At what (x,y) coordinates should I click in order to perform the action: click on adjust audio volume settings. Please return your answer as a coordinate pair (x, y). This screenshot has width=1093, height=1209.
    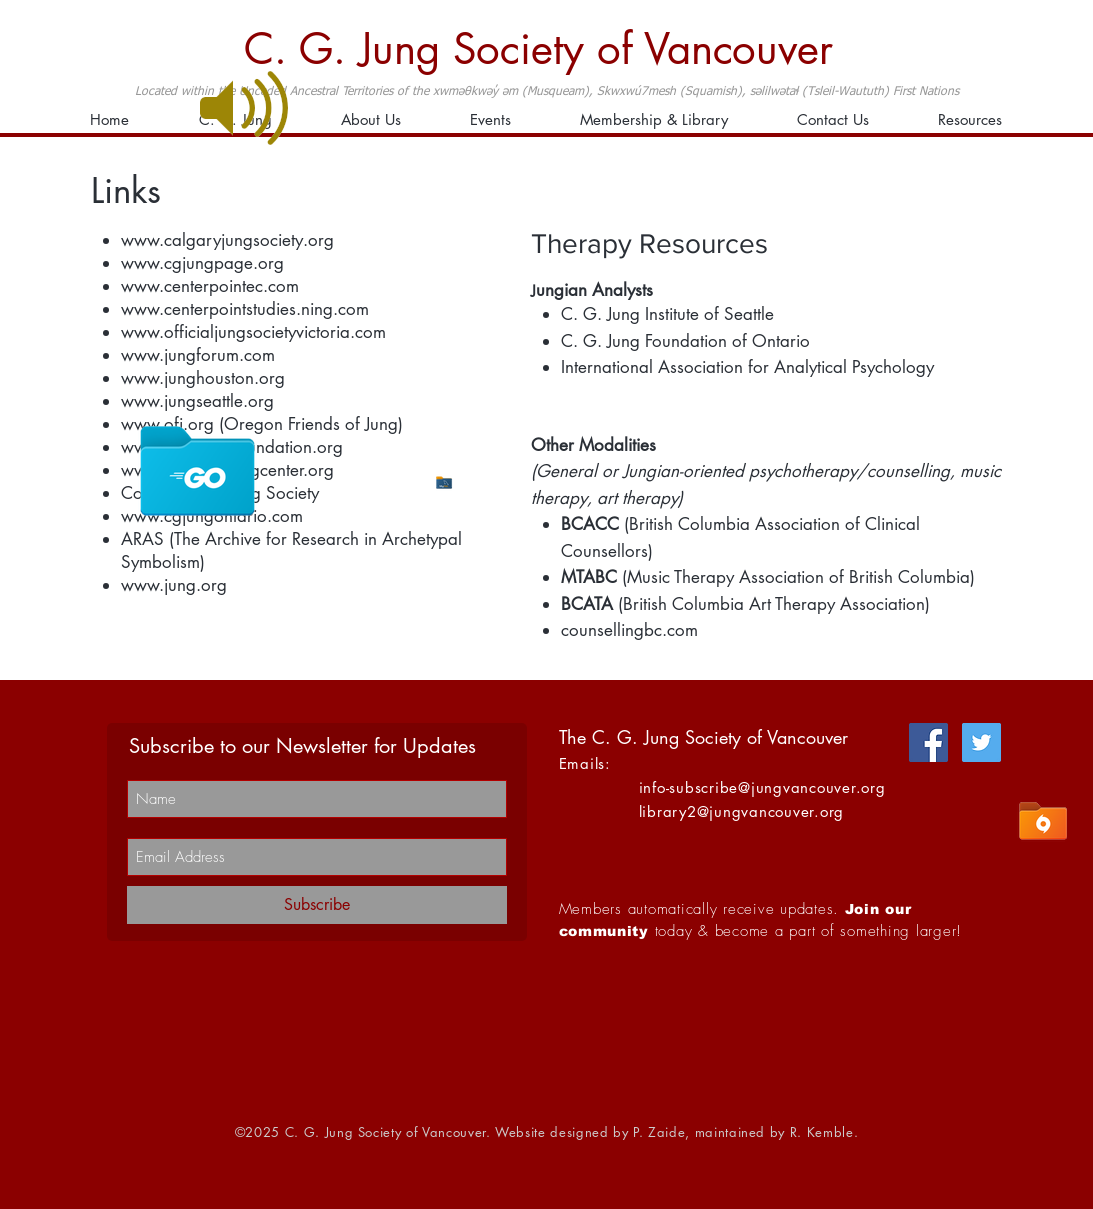
    Looking at the image, I should click on (244, 108).